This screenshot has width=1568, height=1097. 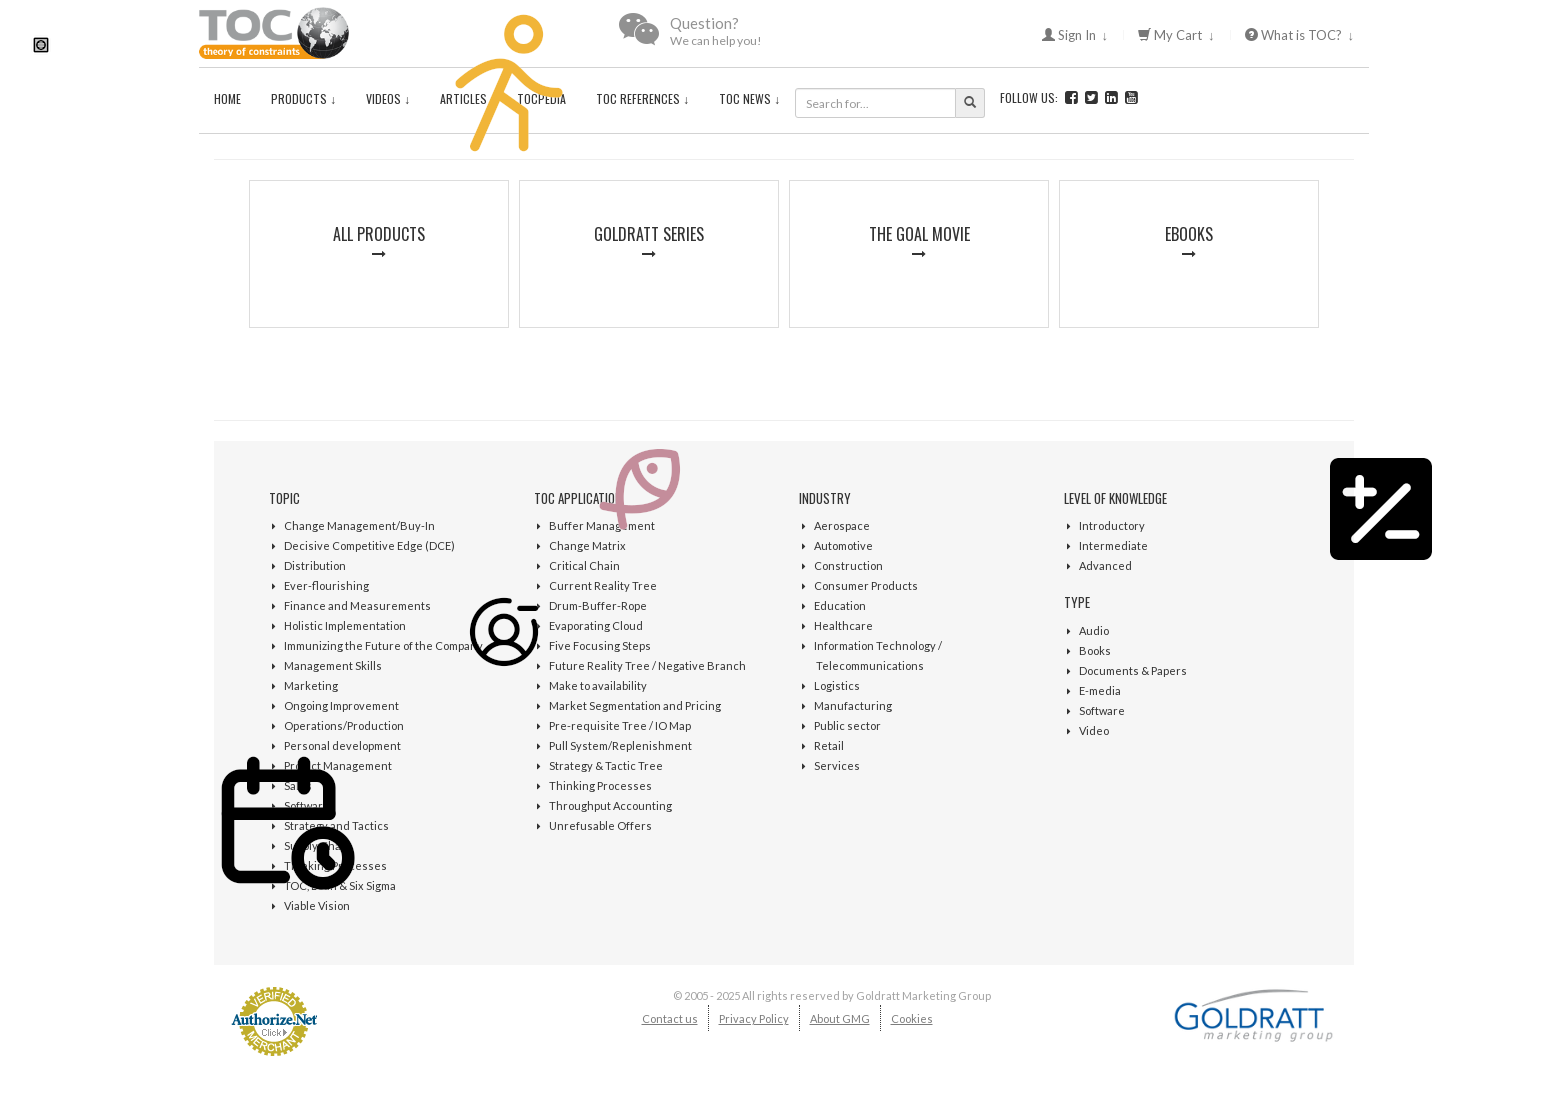 I want to click on indicates seafood or fish-related content, so click(x=642, y=486).